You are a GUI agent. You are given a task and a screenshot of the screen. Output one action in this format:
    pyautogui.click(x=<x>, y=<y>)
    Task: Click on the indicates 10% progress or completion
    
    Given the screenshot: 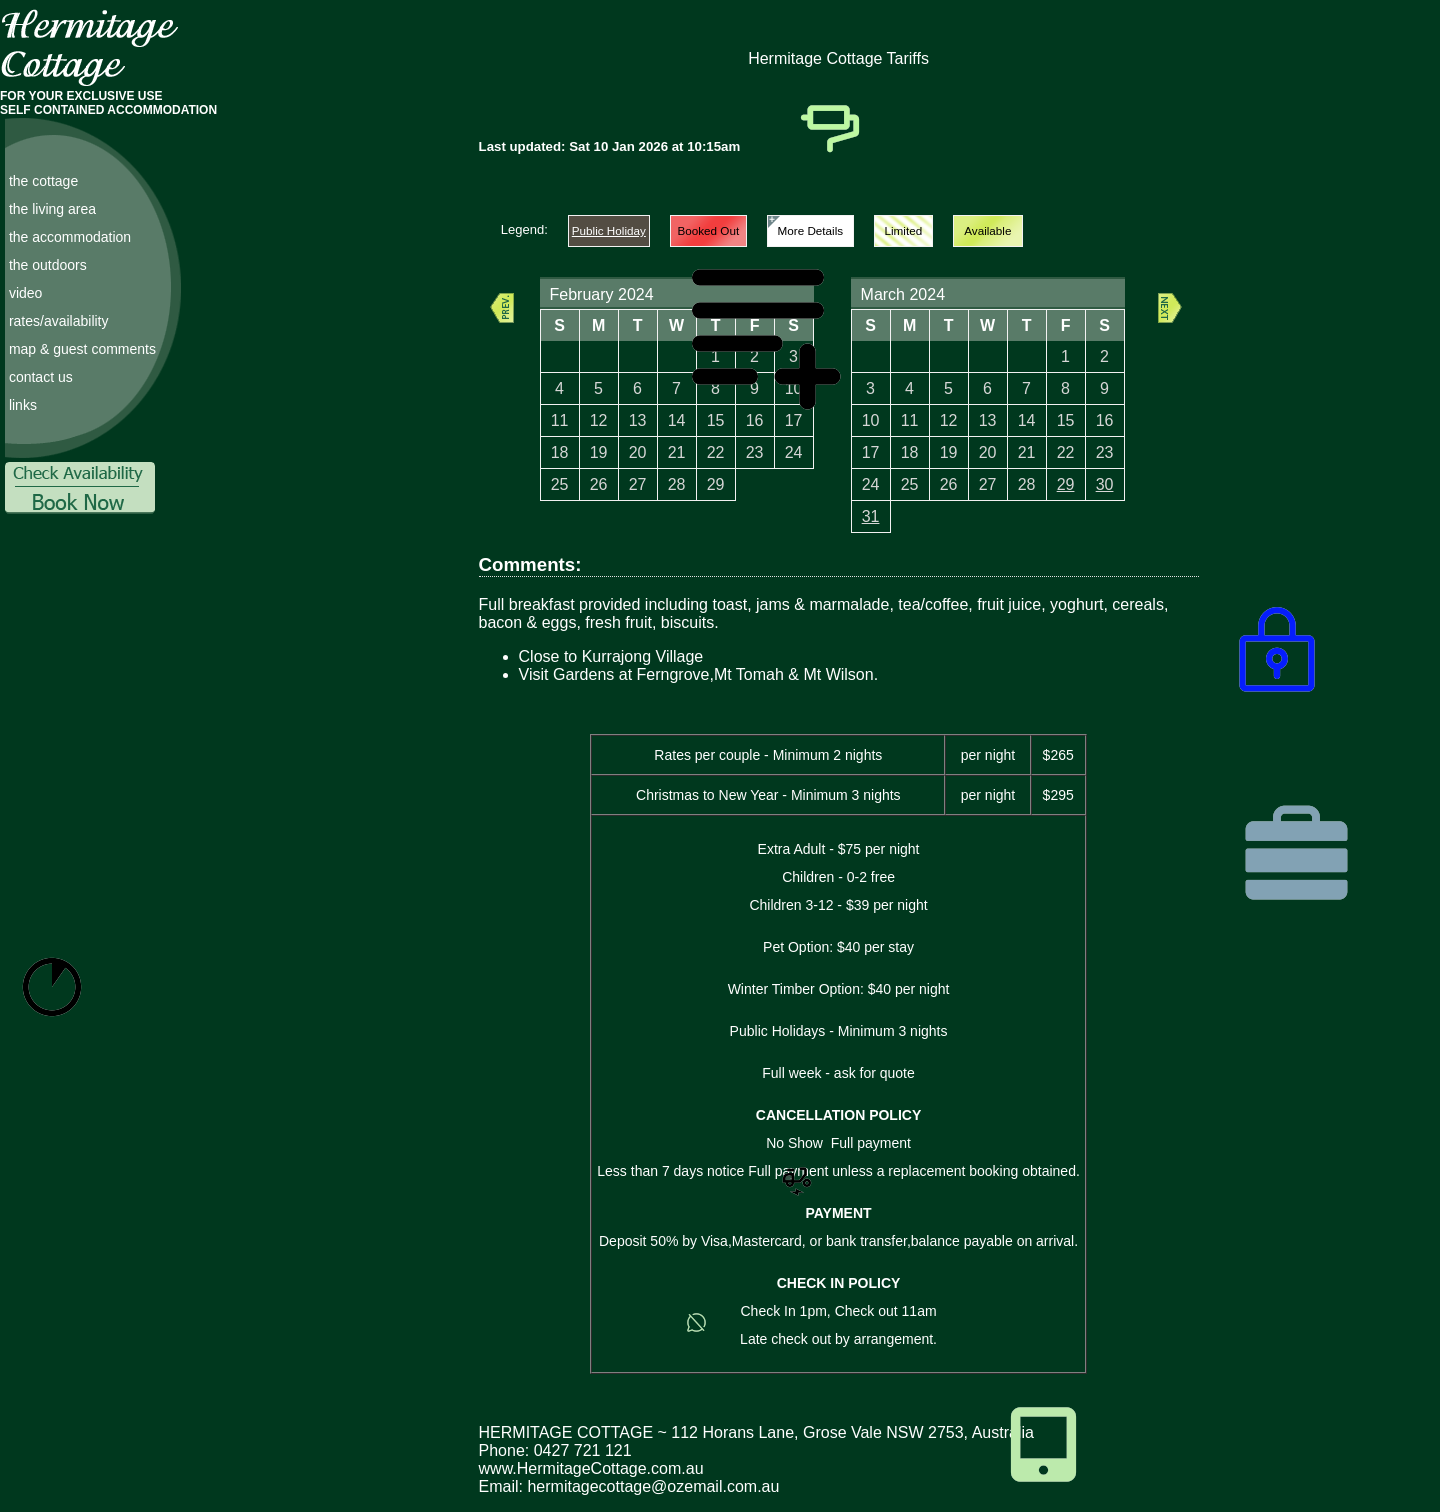 What is the action you would take?
    pyautogui.click(x=52, y=987)
    